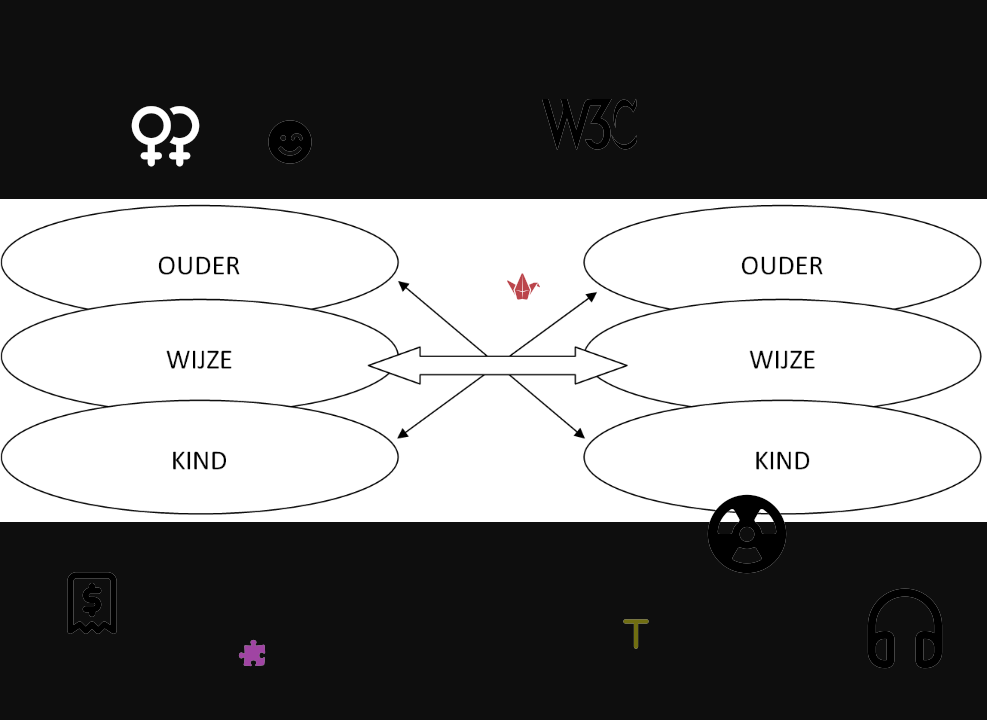  I want to click on text formatting or typography options, so click(636, 634).